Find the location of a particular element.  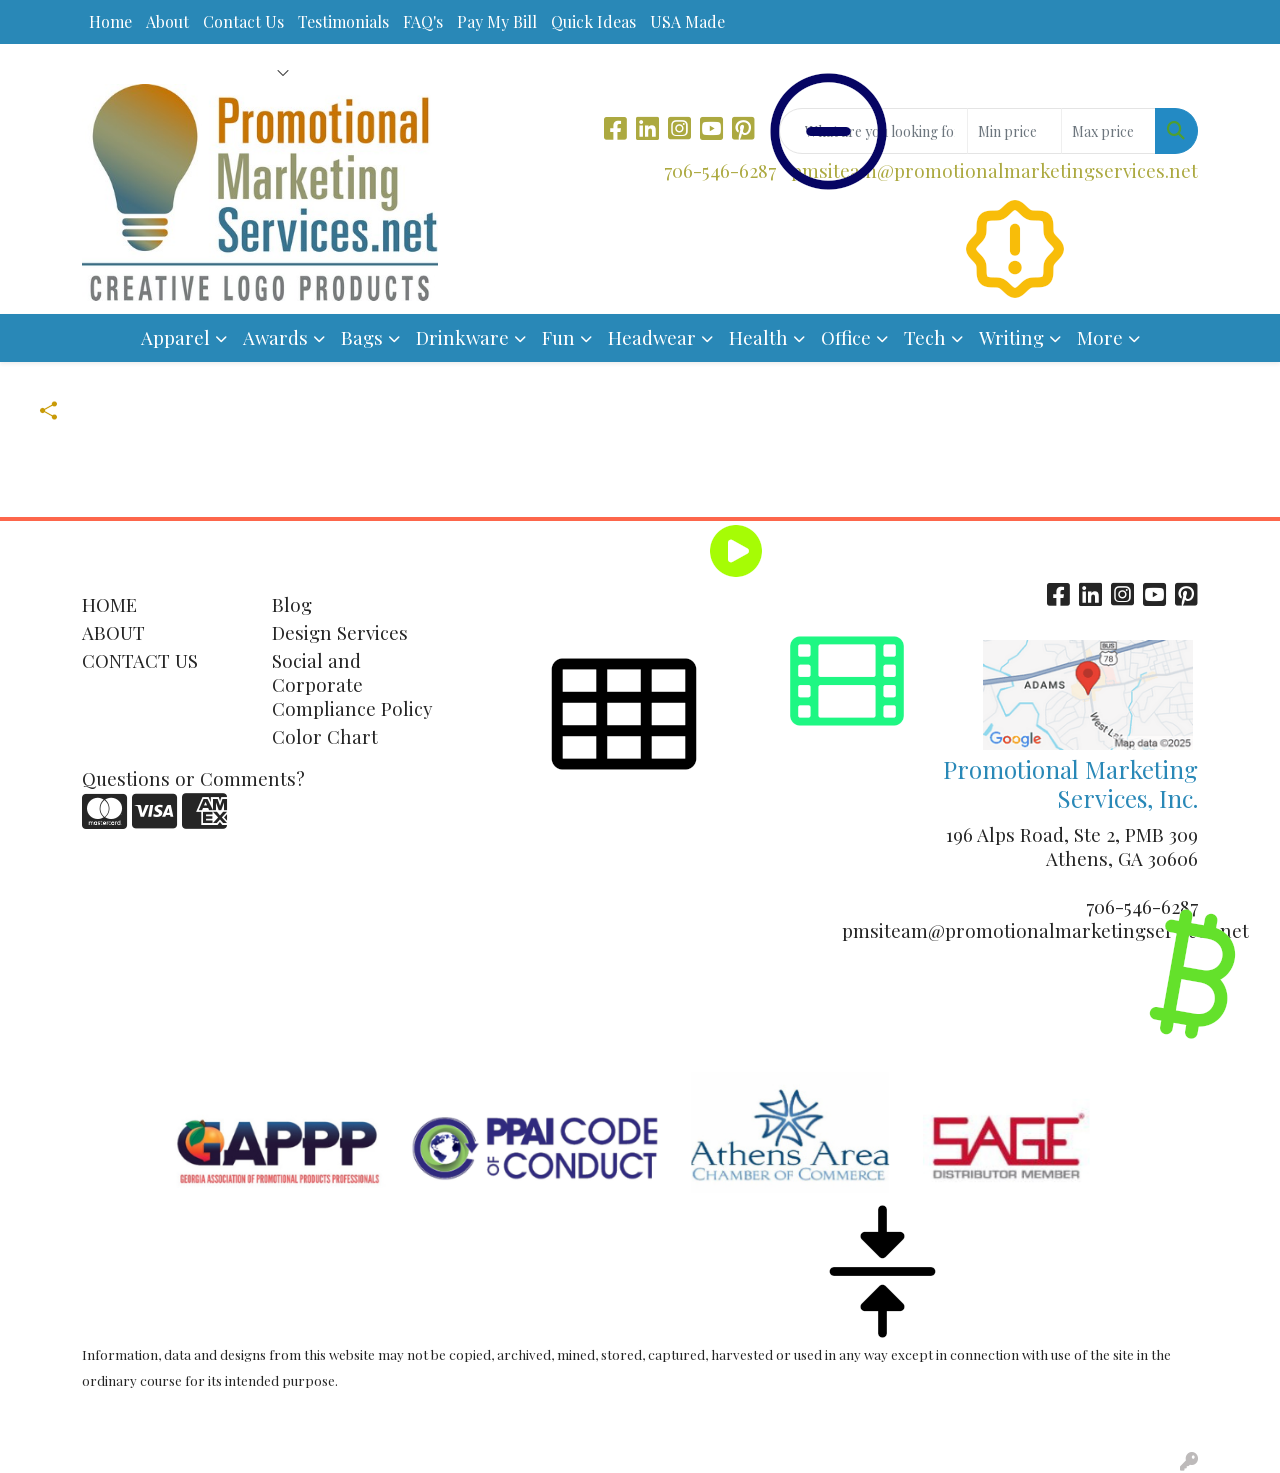

play media or video content is located at coordinates (736, 551).